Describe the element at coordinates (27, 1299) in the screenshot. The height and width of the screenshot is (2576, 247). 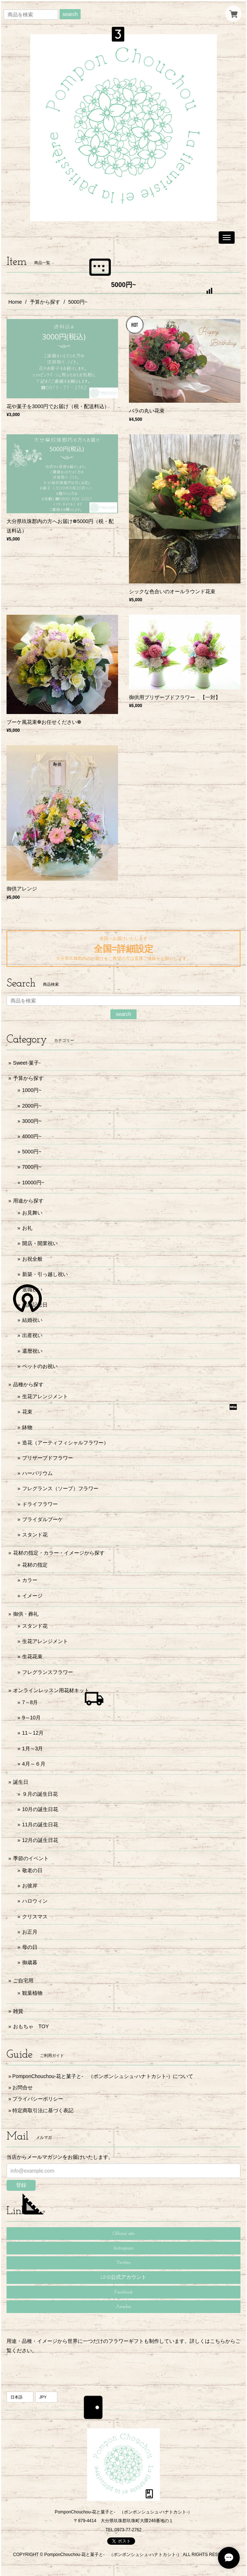
I see `indicates open source software or project` at that location.